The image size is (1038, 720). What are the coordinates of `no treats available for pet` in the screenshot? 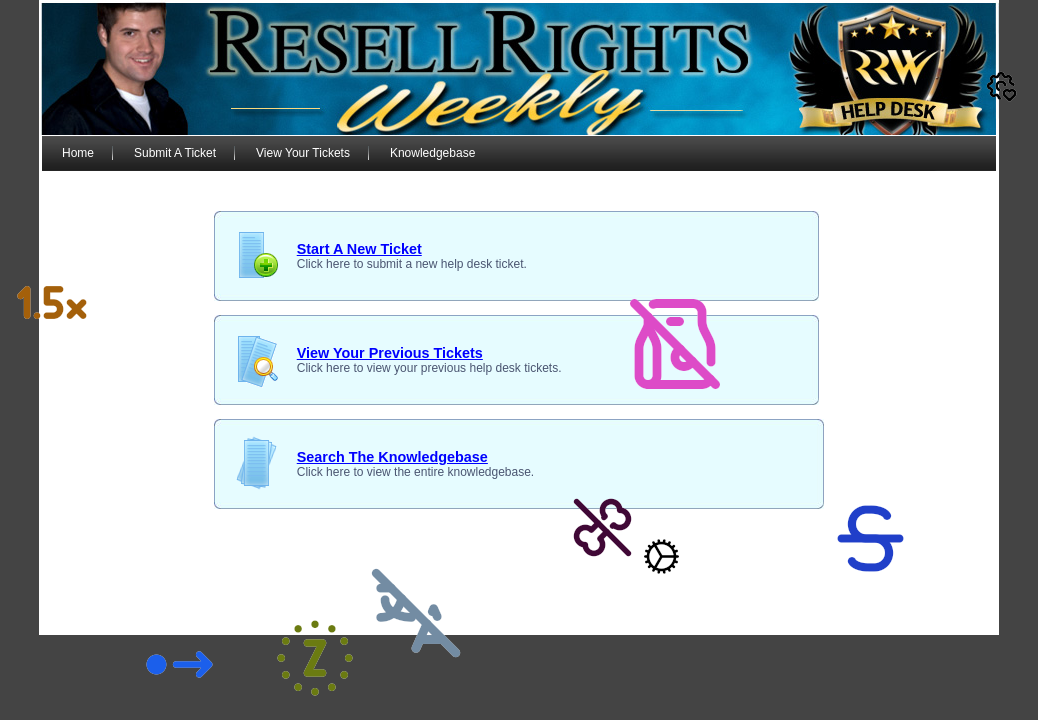 It's located at (602, 527).